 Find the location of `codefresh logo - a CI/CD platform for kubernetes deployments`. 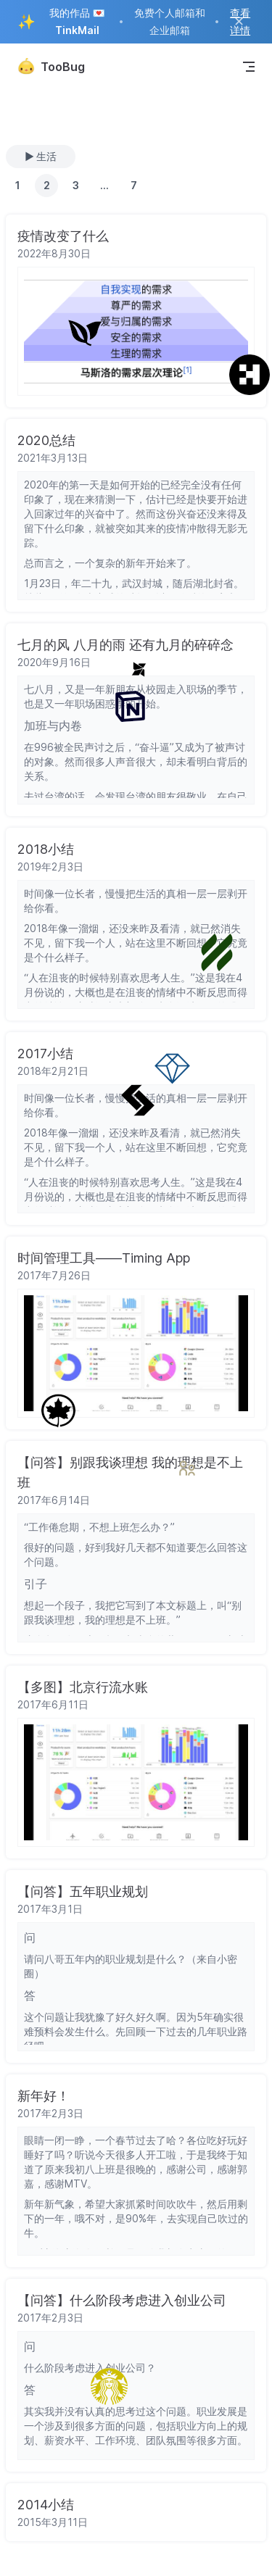

codefresh logo - a CI/CD platform for kubernetes deployments is located at coordinates (85, 333).